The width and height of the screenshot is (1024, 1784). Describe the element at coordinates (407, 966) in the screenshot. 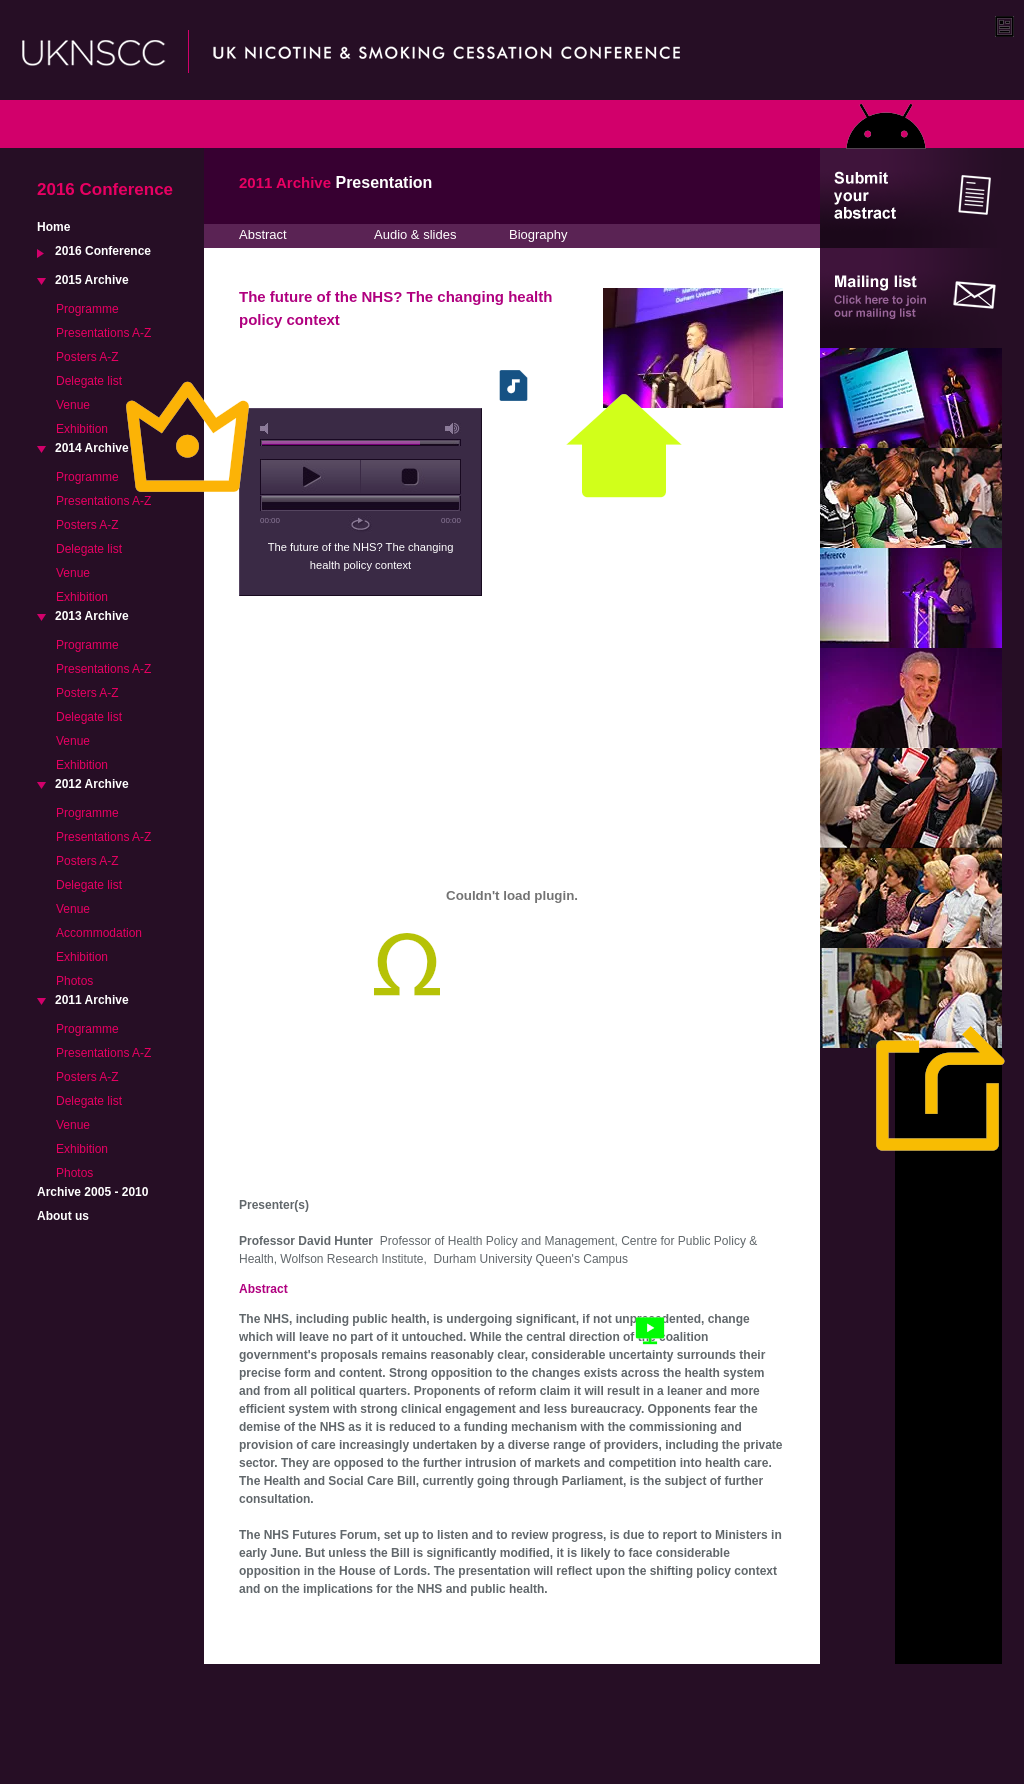

I see `insert omega symbol in text editor` at that location.